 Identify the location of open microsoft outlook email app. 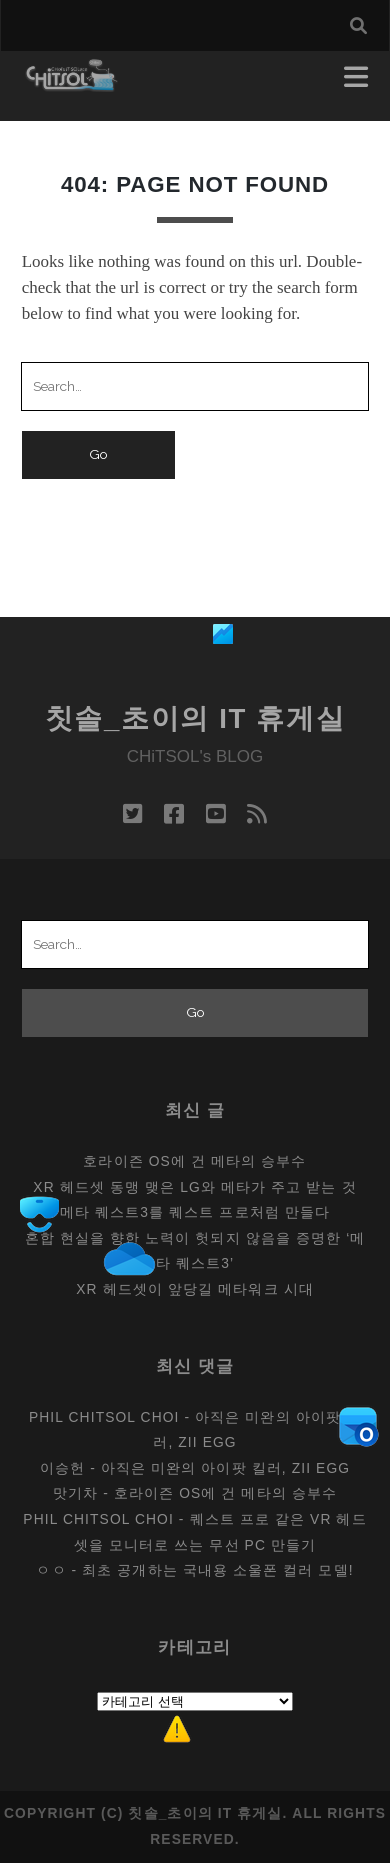
(358, 1426).